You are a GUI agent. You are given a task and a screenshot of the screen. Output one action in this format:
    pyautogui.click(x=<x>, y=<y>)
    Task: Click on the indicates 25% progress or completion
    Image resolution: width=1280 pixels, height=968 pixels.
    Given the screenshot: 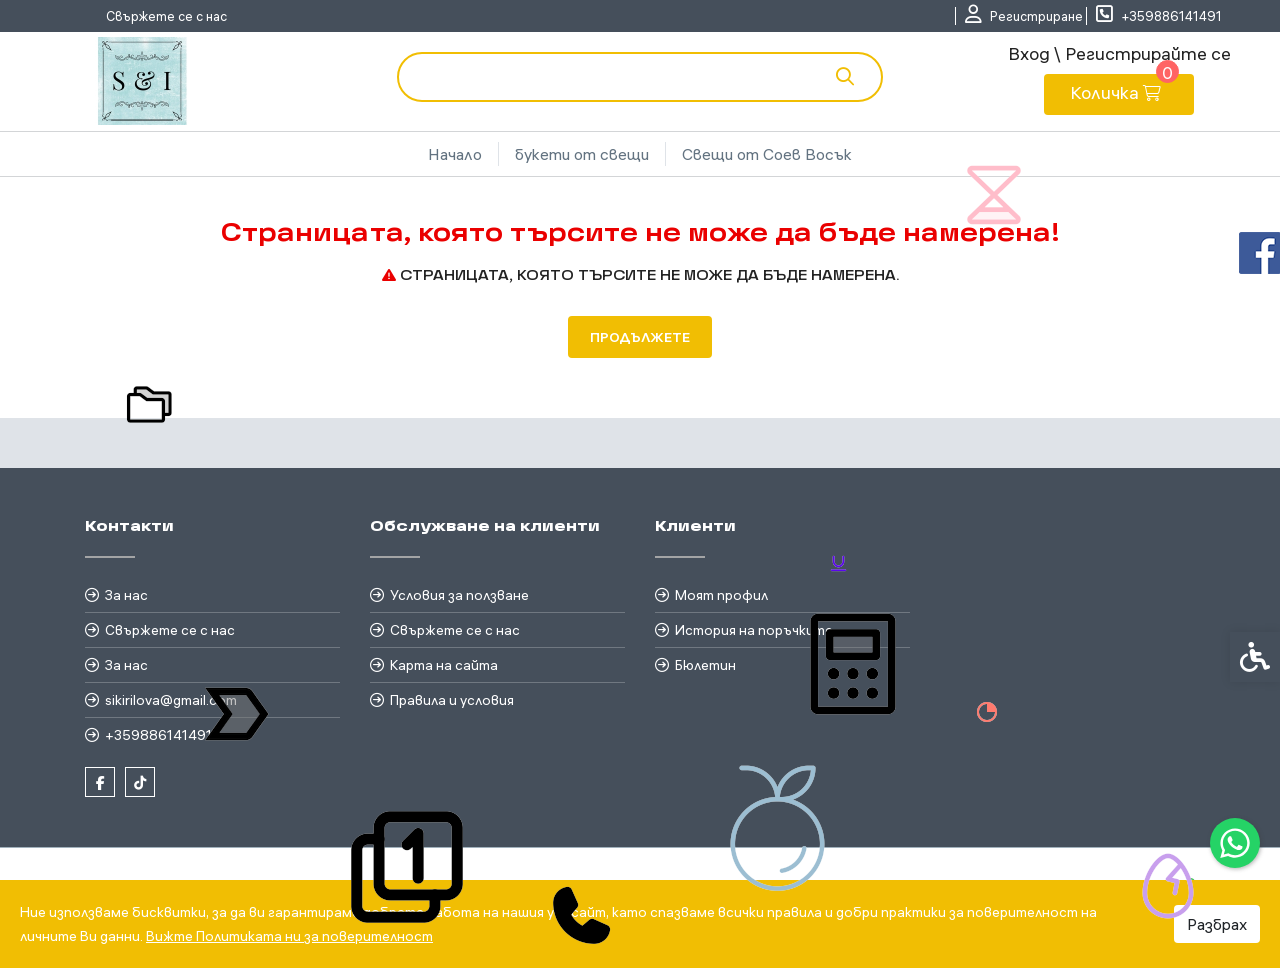 What is the action you would take?
    pyautogui.click(x=987, y=712)
    